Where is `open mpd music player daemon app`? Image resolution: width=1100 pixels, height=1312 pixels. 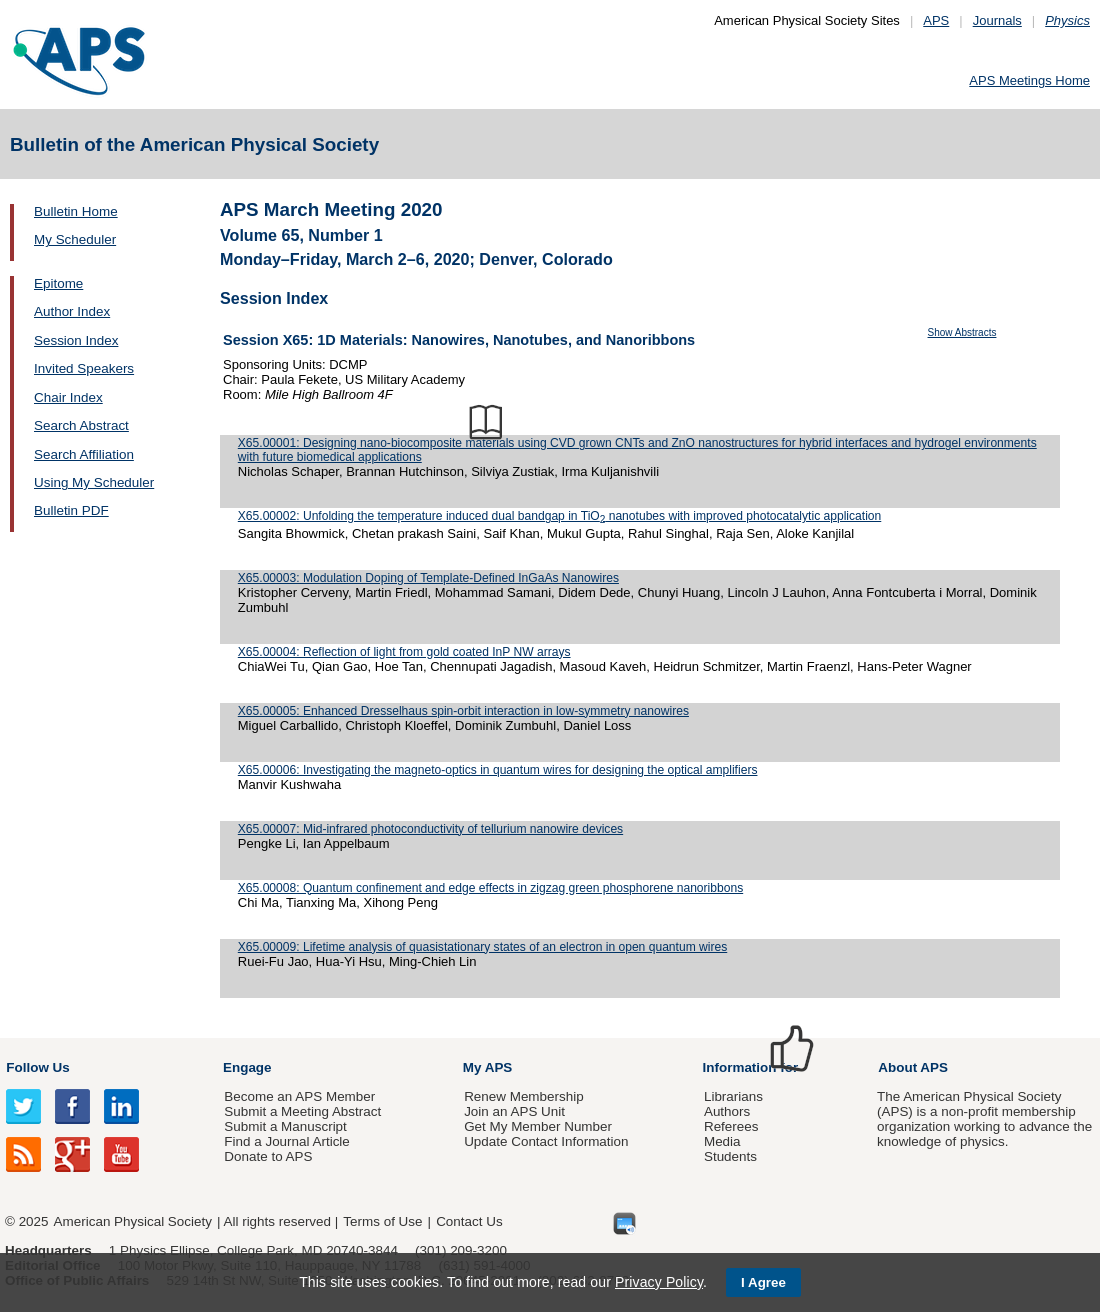
open mpd music player daemon app is located at coordinates (624, 1223).